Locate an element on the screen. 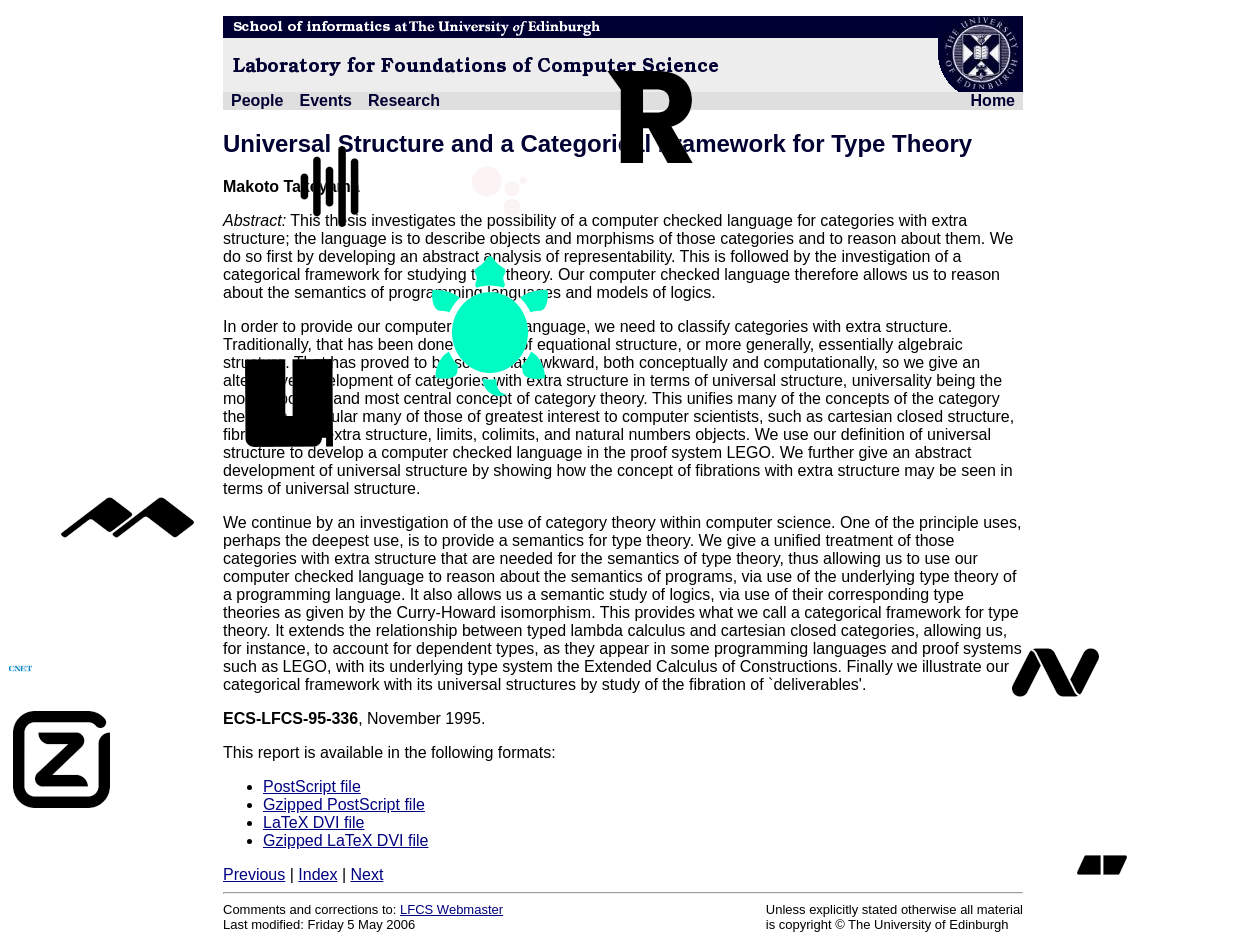 This screenshot has height=948, width=1246. visit cnet website or app is located at coordinates (20, 668).